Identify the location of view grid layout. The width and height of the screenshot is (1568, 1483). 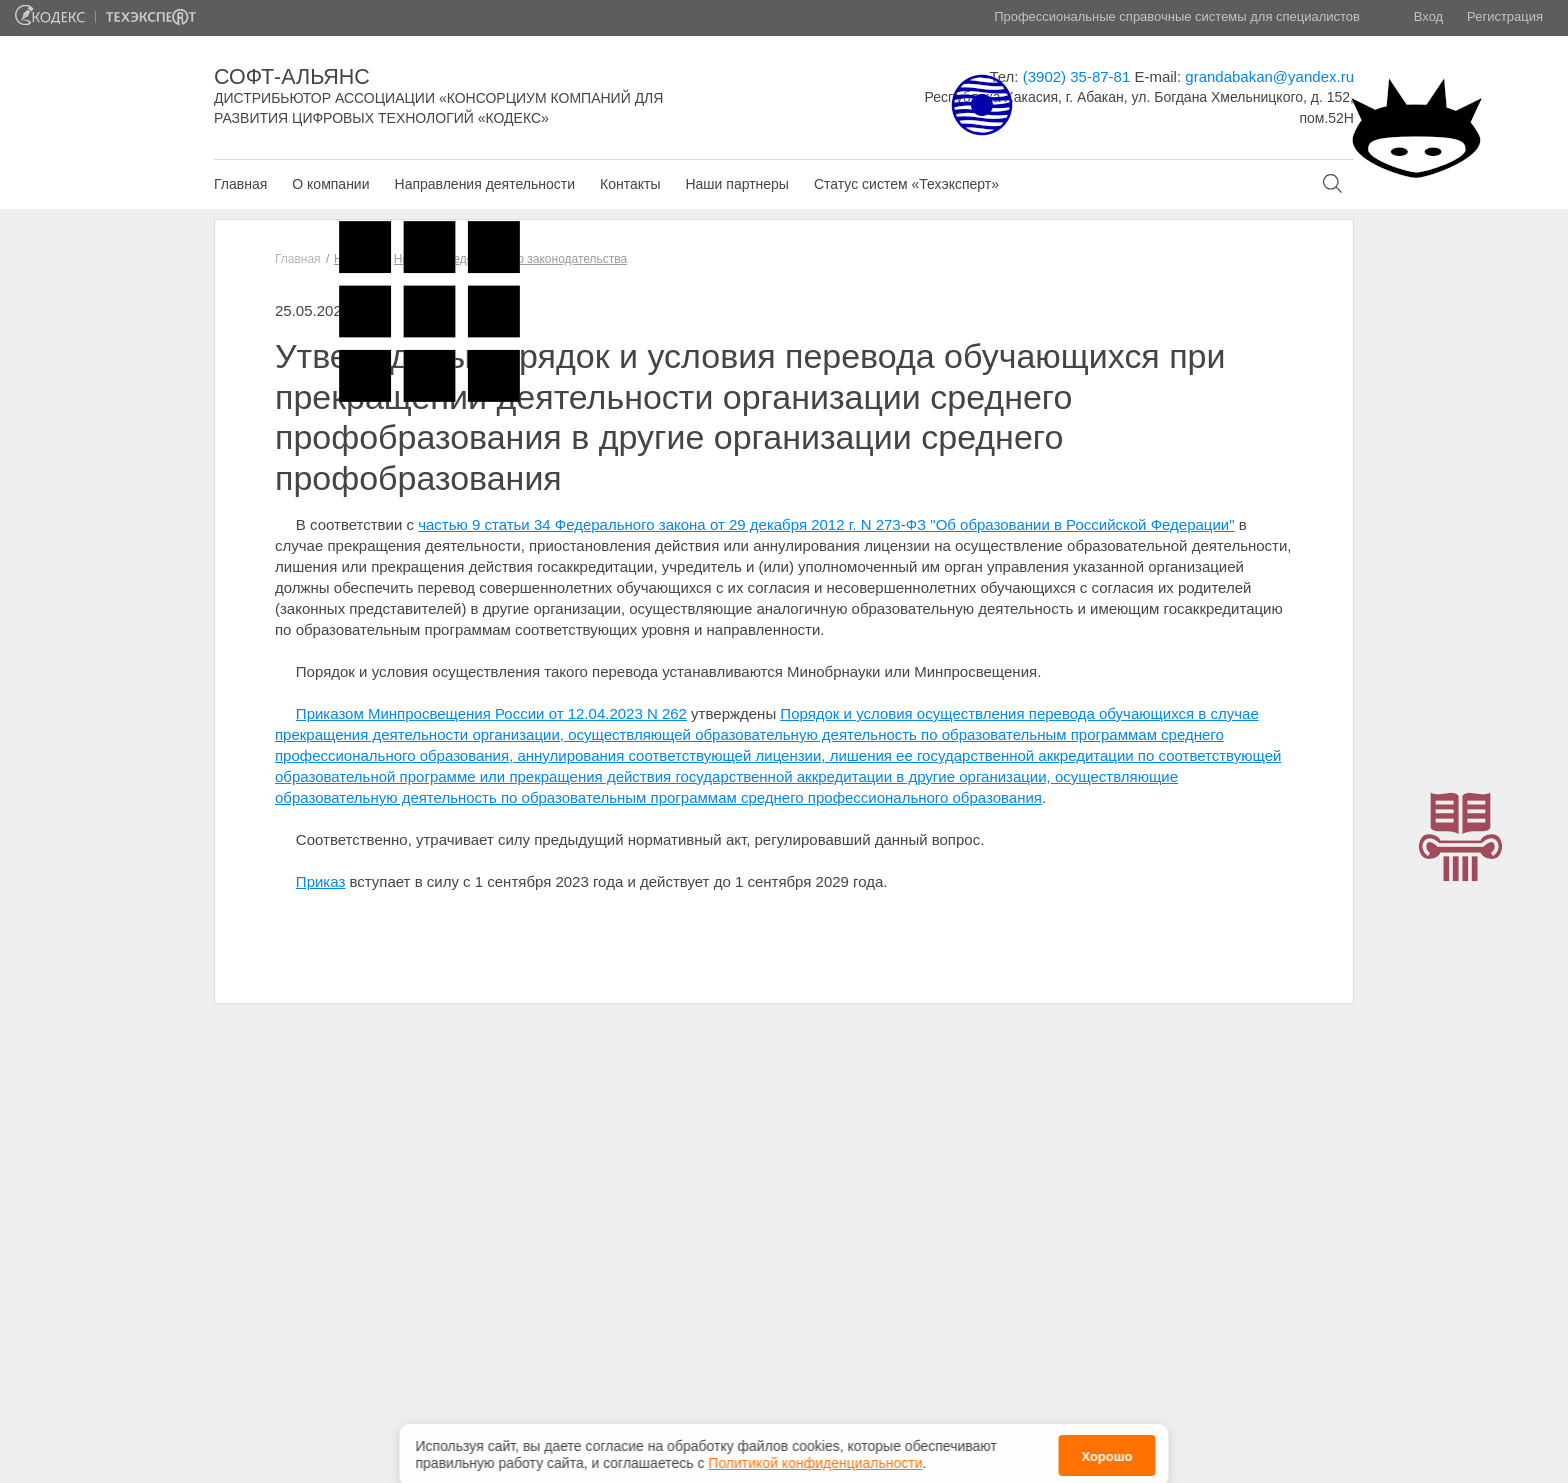
(429, 311).